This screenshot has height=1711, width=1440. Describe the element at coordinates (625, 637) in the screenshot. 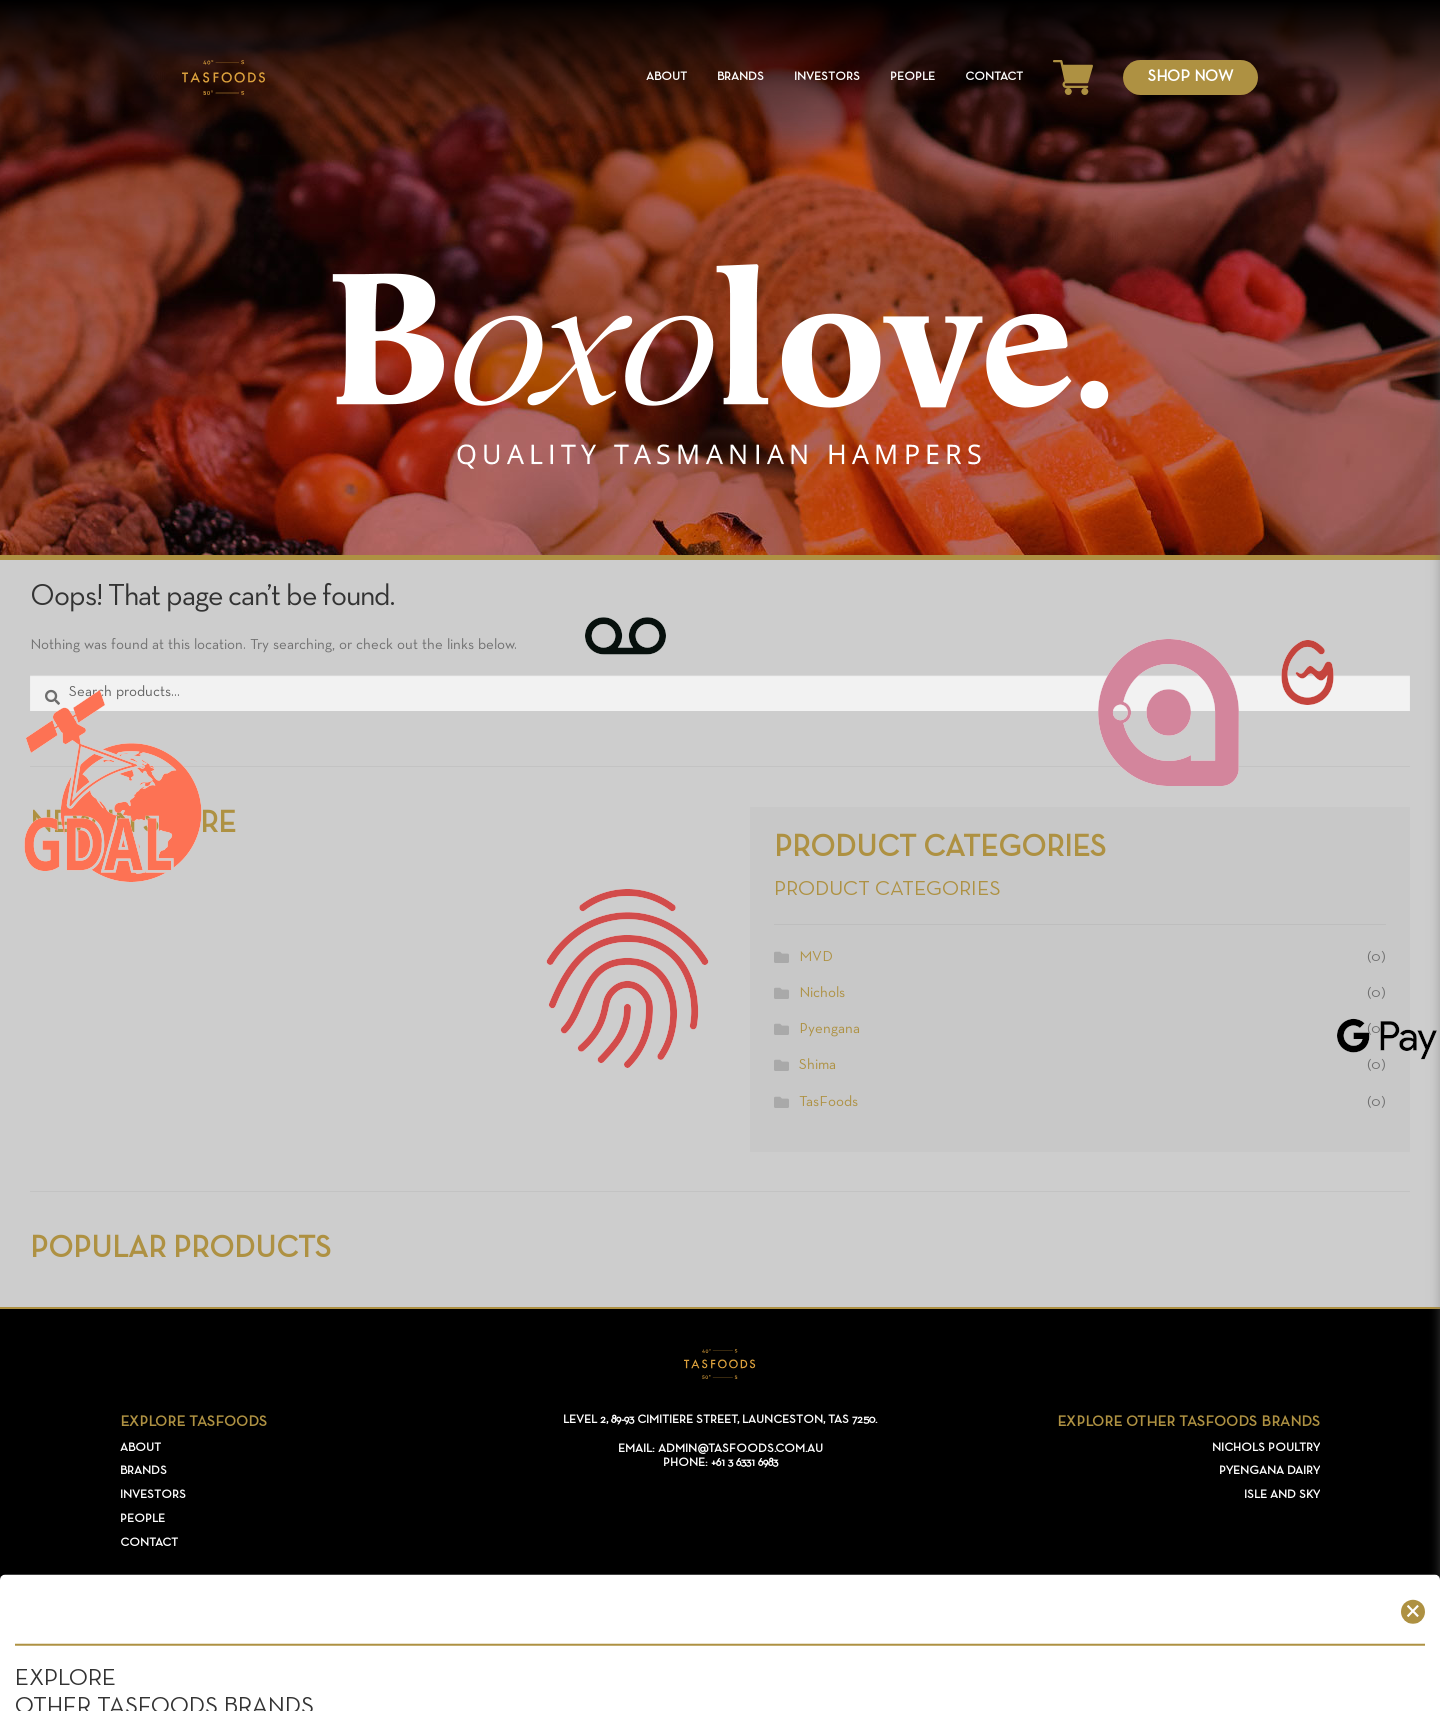

I see `access voicemail messages` at that location.